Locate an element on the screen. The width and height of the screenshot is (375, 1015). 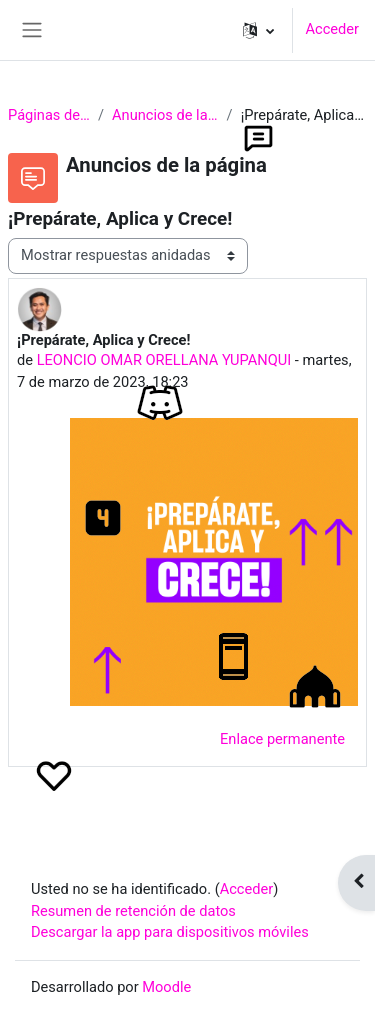
select option 4 from a numbered list is located at coordinates (103, 518).